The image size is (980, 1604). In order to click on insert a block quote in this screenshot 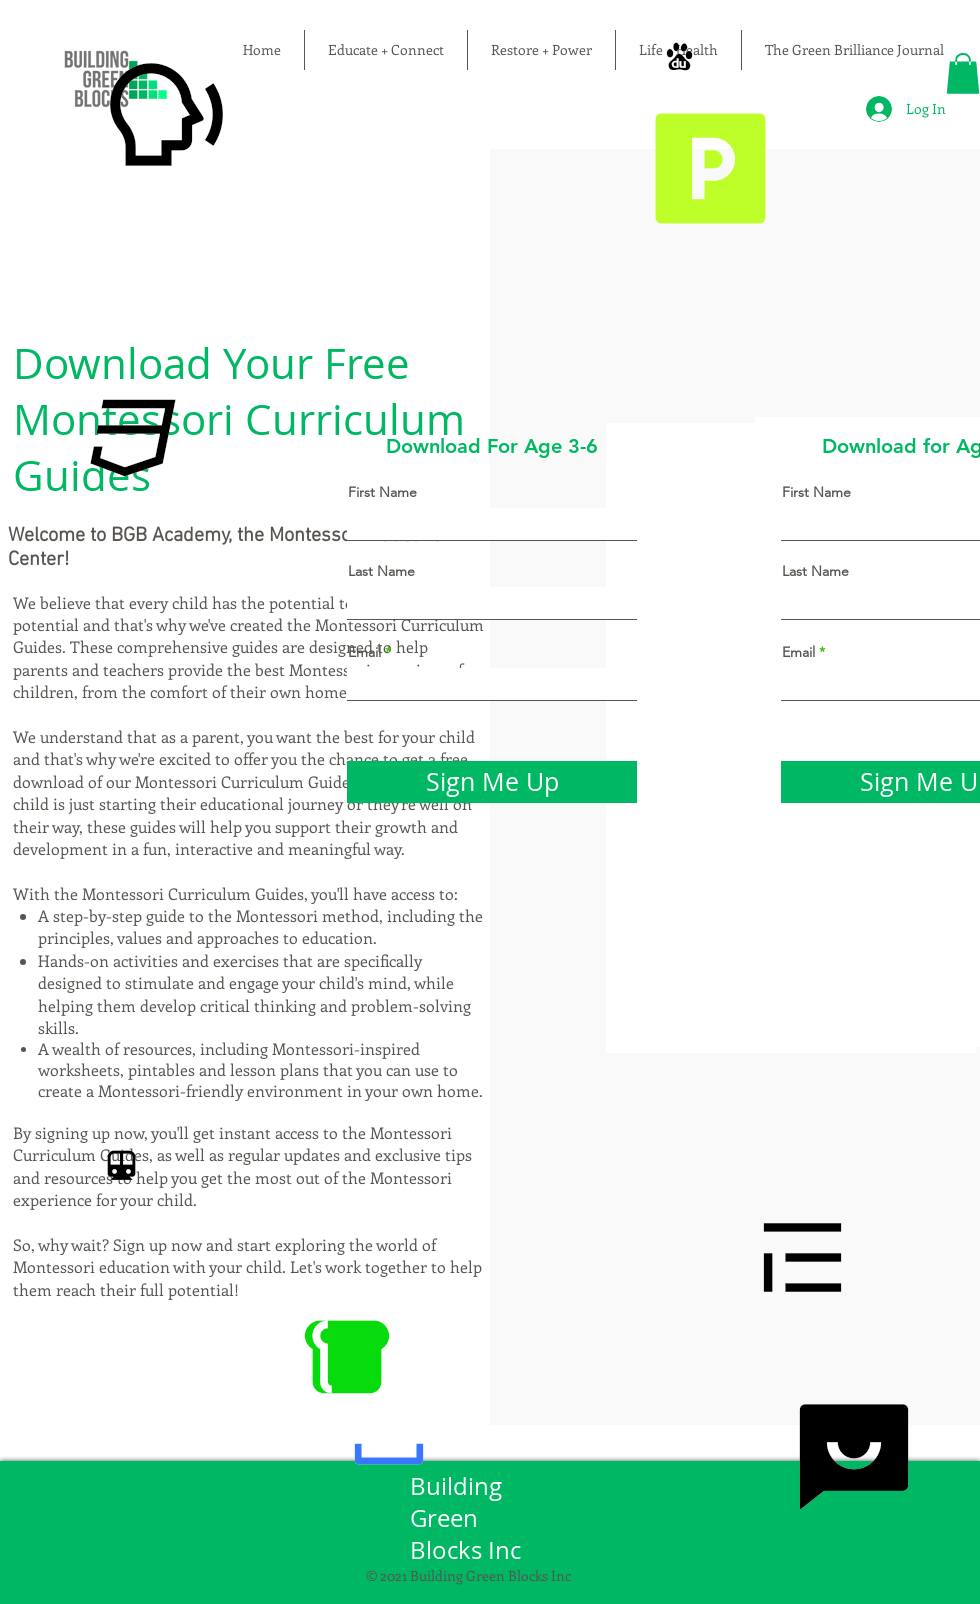, I will do `click(802, 1257)`.